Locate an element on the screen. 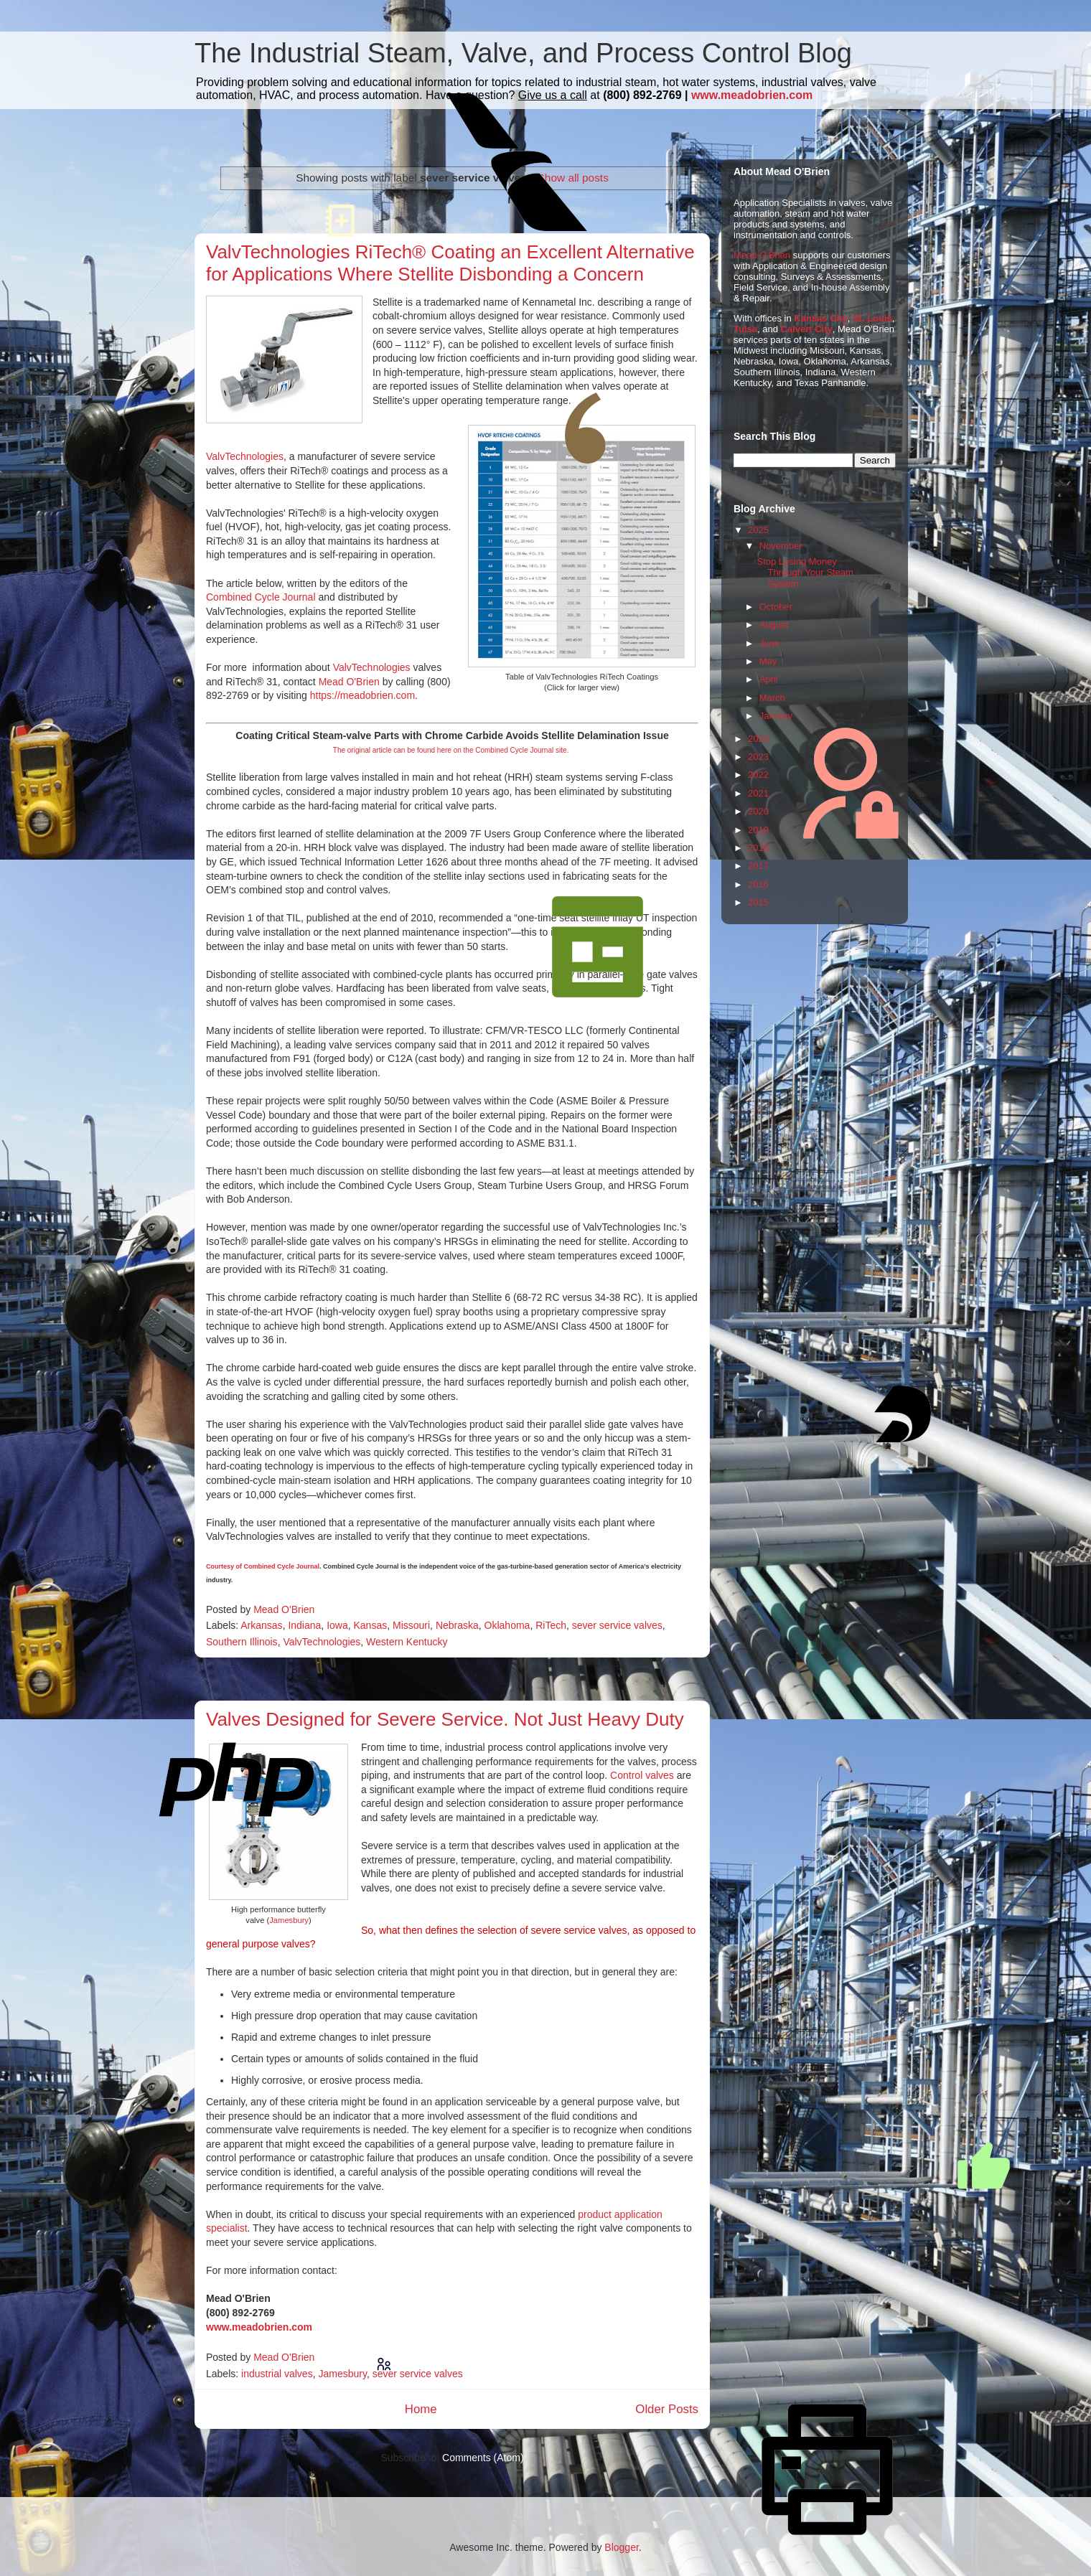  access admin or administrator settings is located at coordinates (846, 786).